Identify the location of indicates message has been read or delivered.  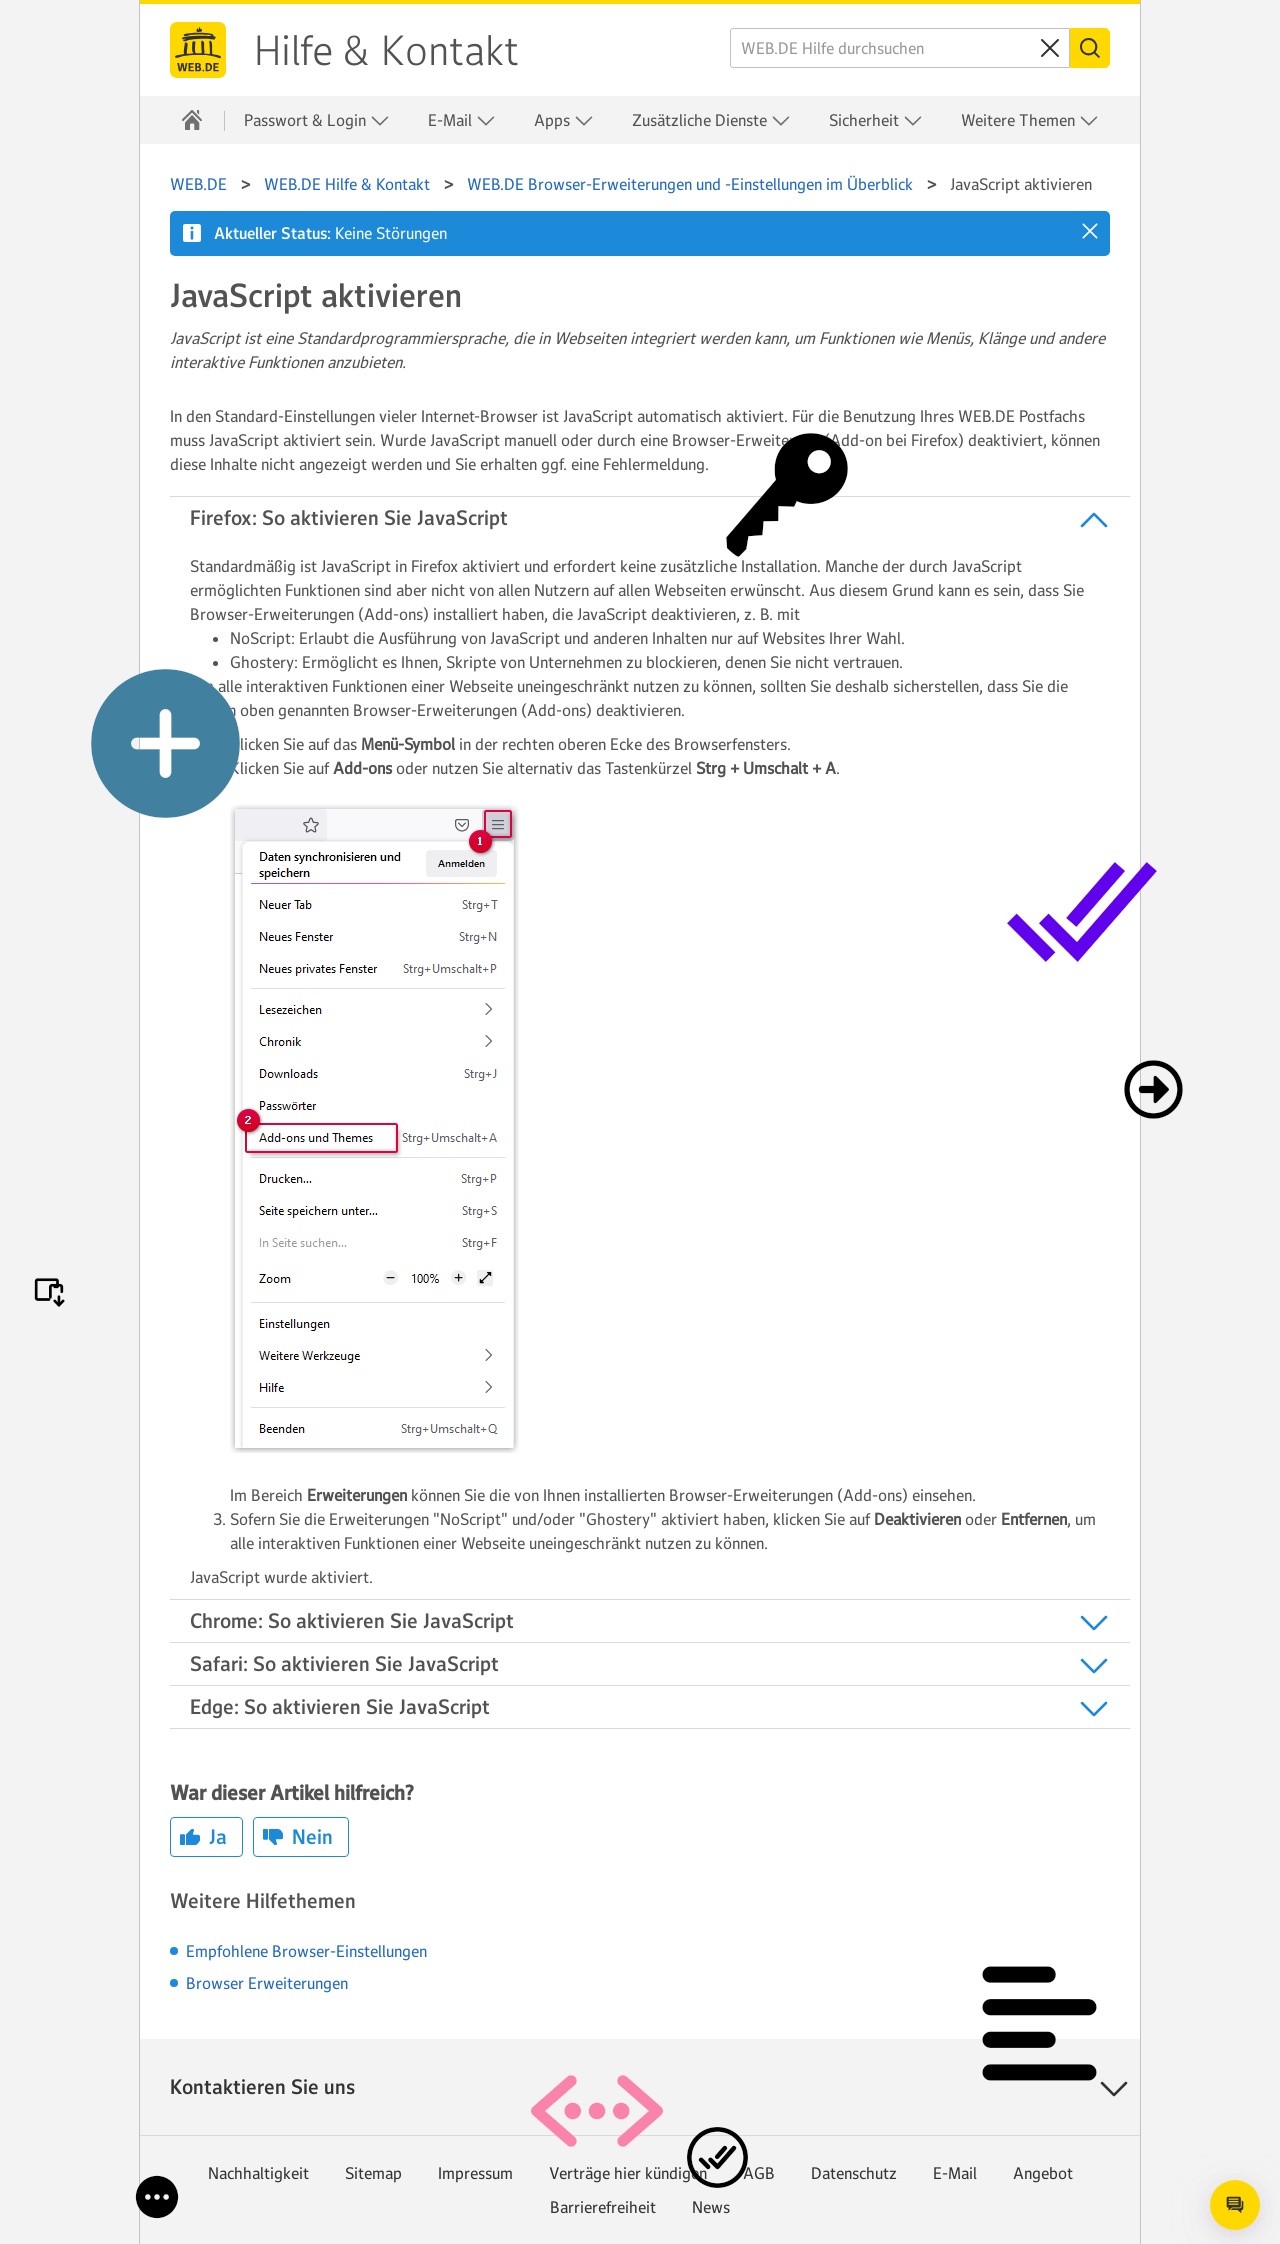
(1082, 912).